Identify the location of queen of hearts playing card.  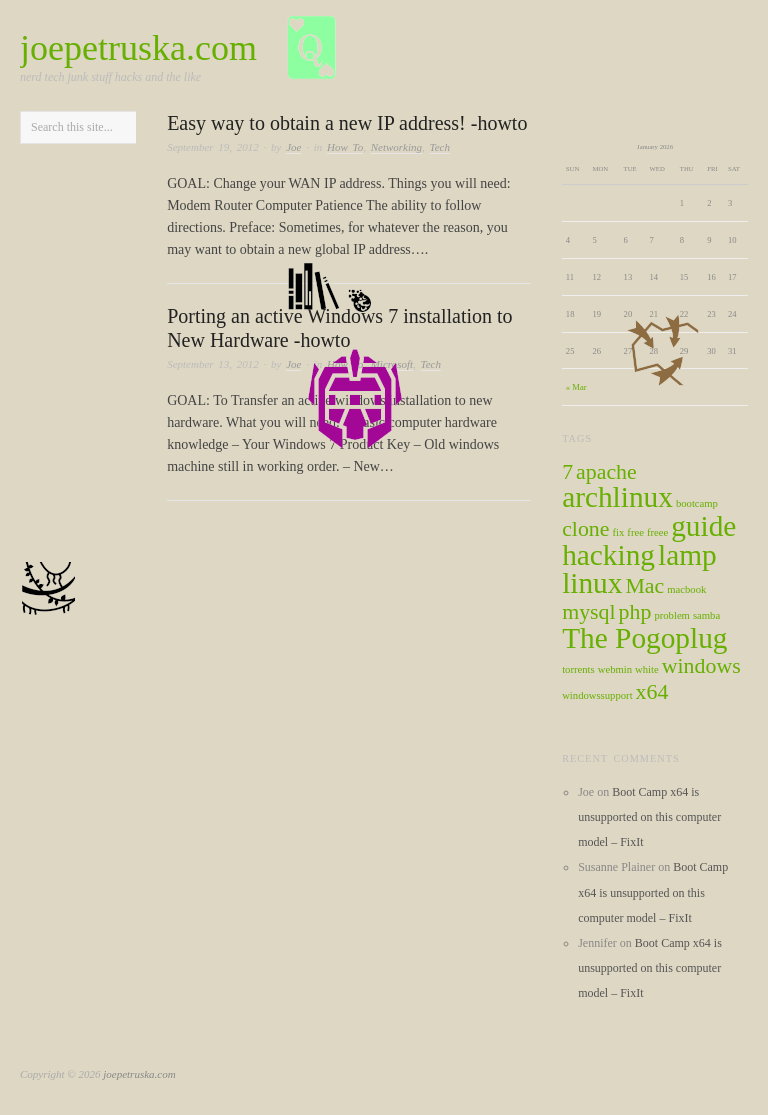
(311, 47).